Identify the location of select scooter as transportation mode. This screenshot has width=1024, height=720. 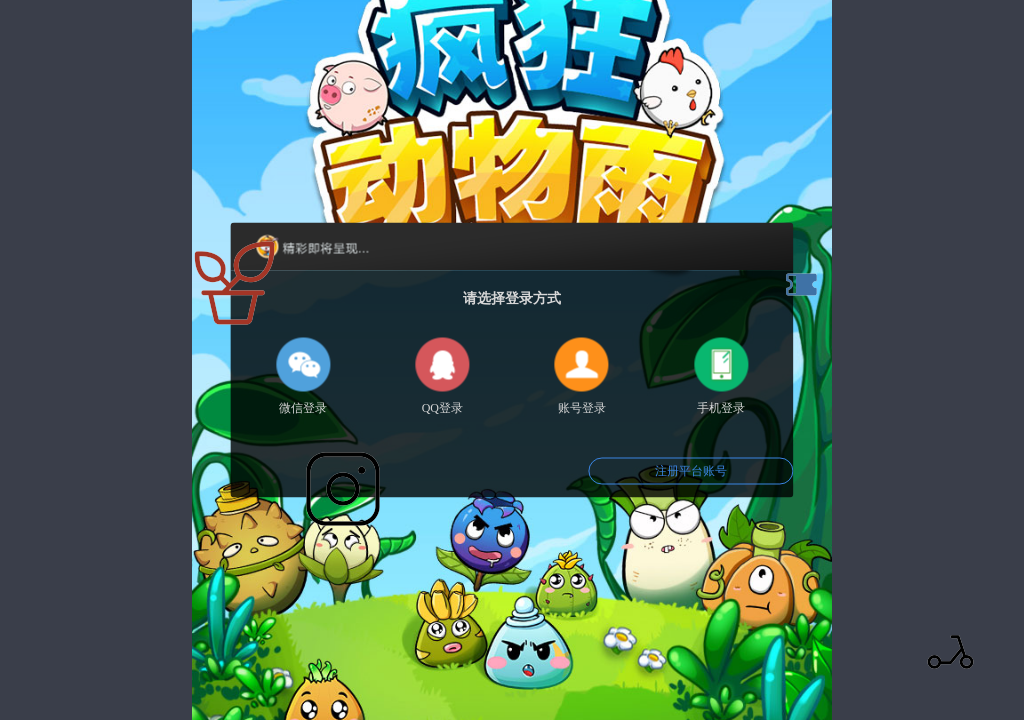
(950, 653).